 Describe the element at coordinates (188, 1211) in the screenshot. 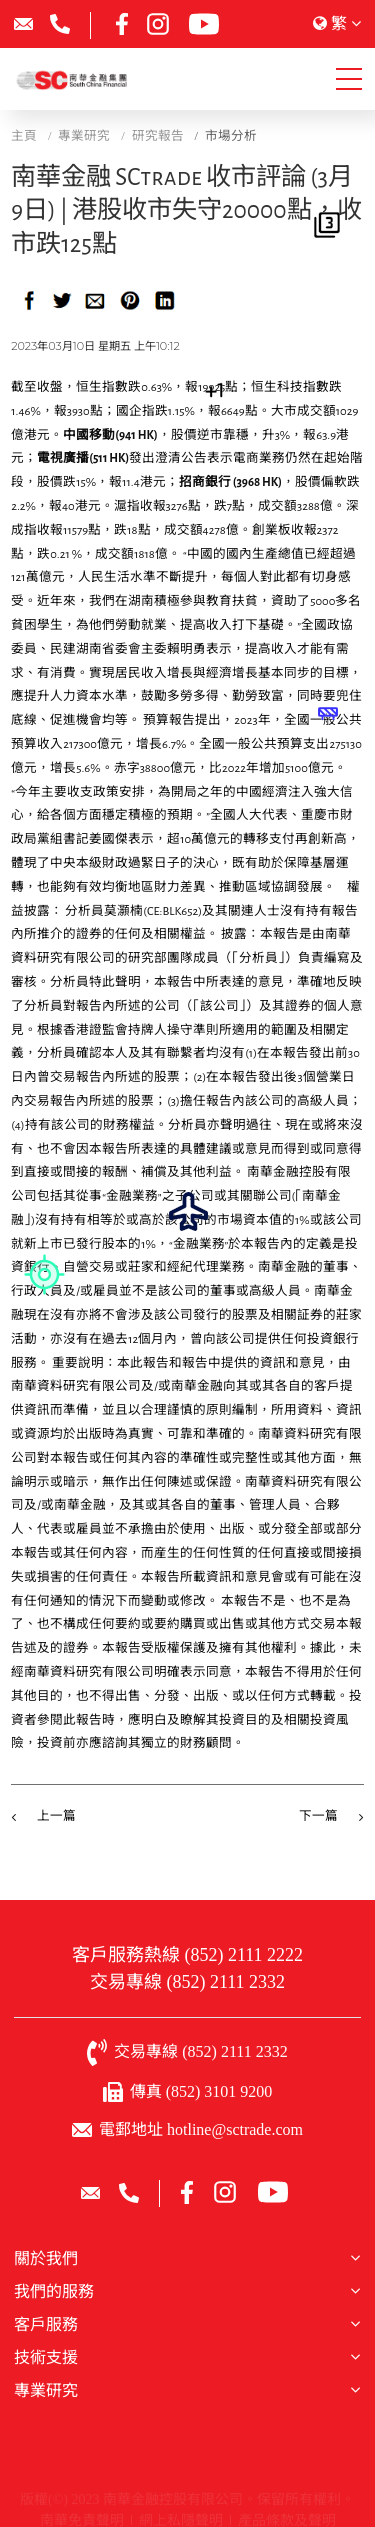

I see `enable airplane mode` at that location.